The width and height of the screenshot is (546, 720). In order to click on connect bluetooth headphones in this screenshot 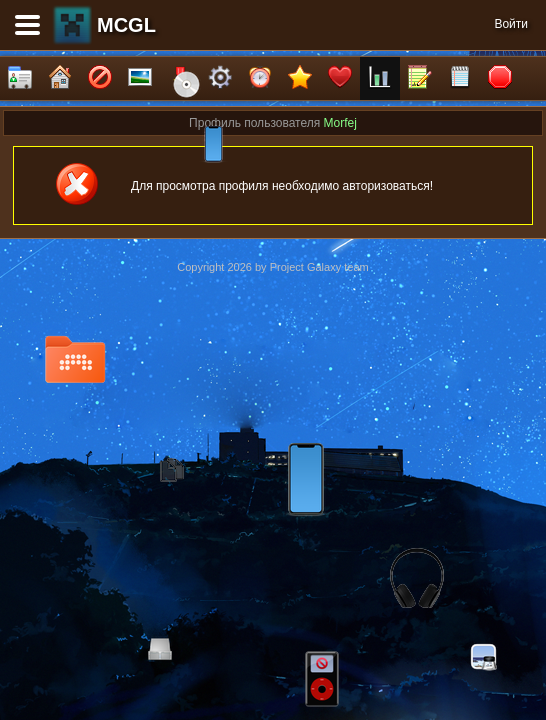, I will do `click(417, 578)`.